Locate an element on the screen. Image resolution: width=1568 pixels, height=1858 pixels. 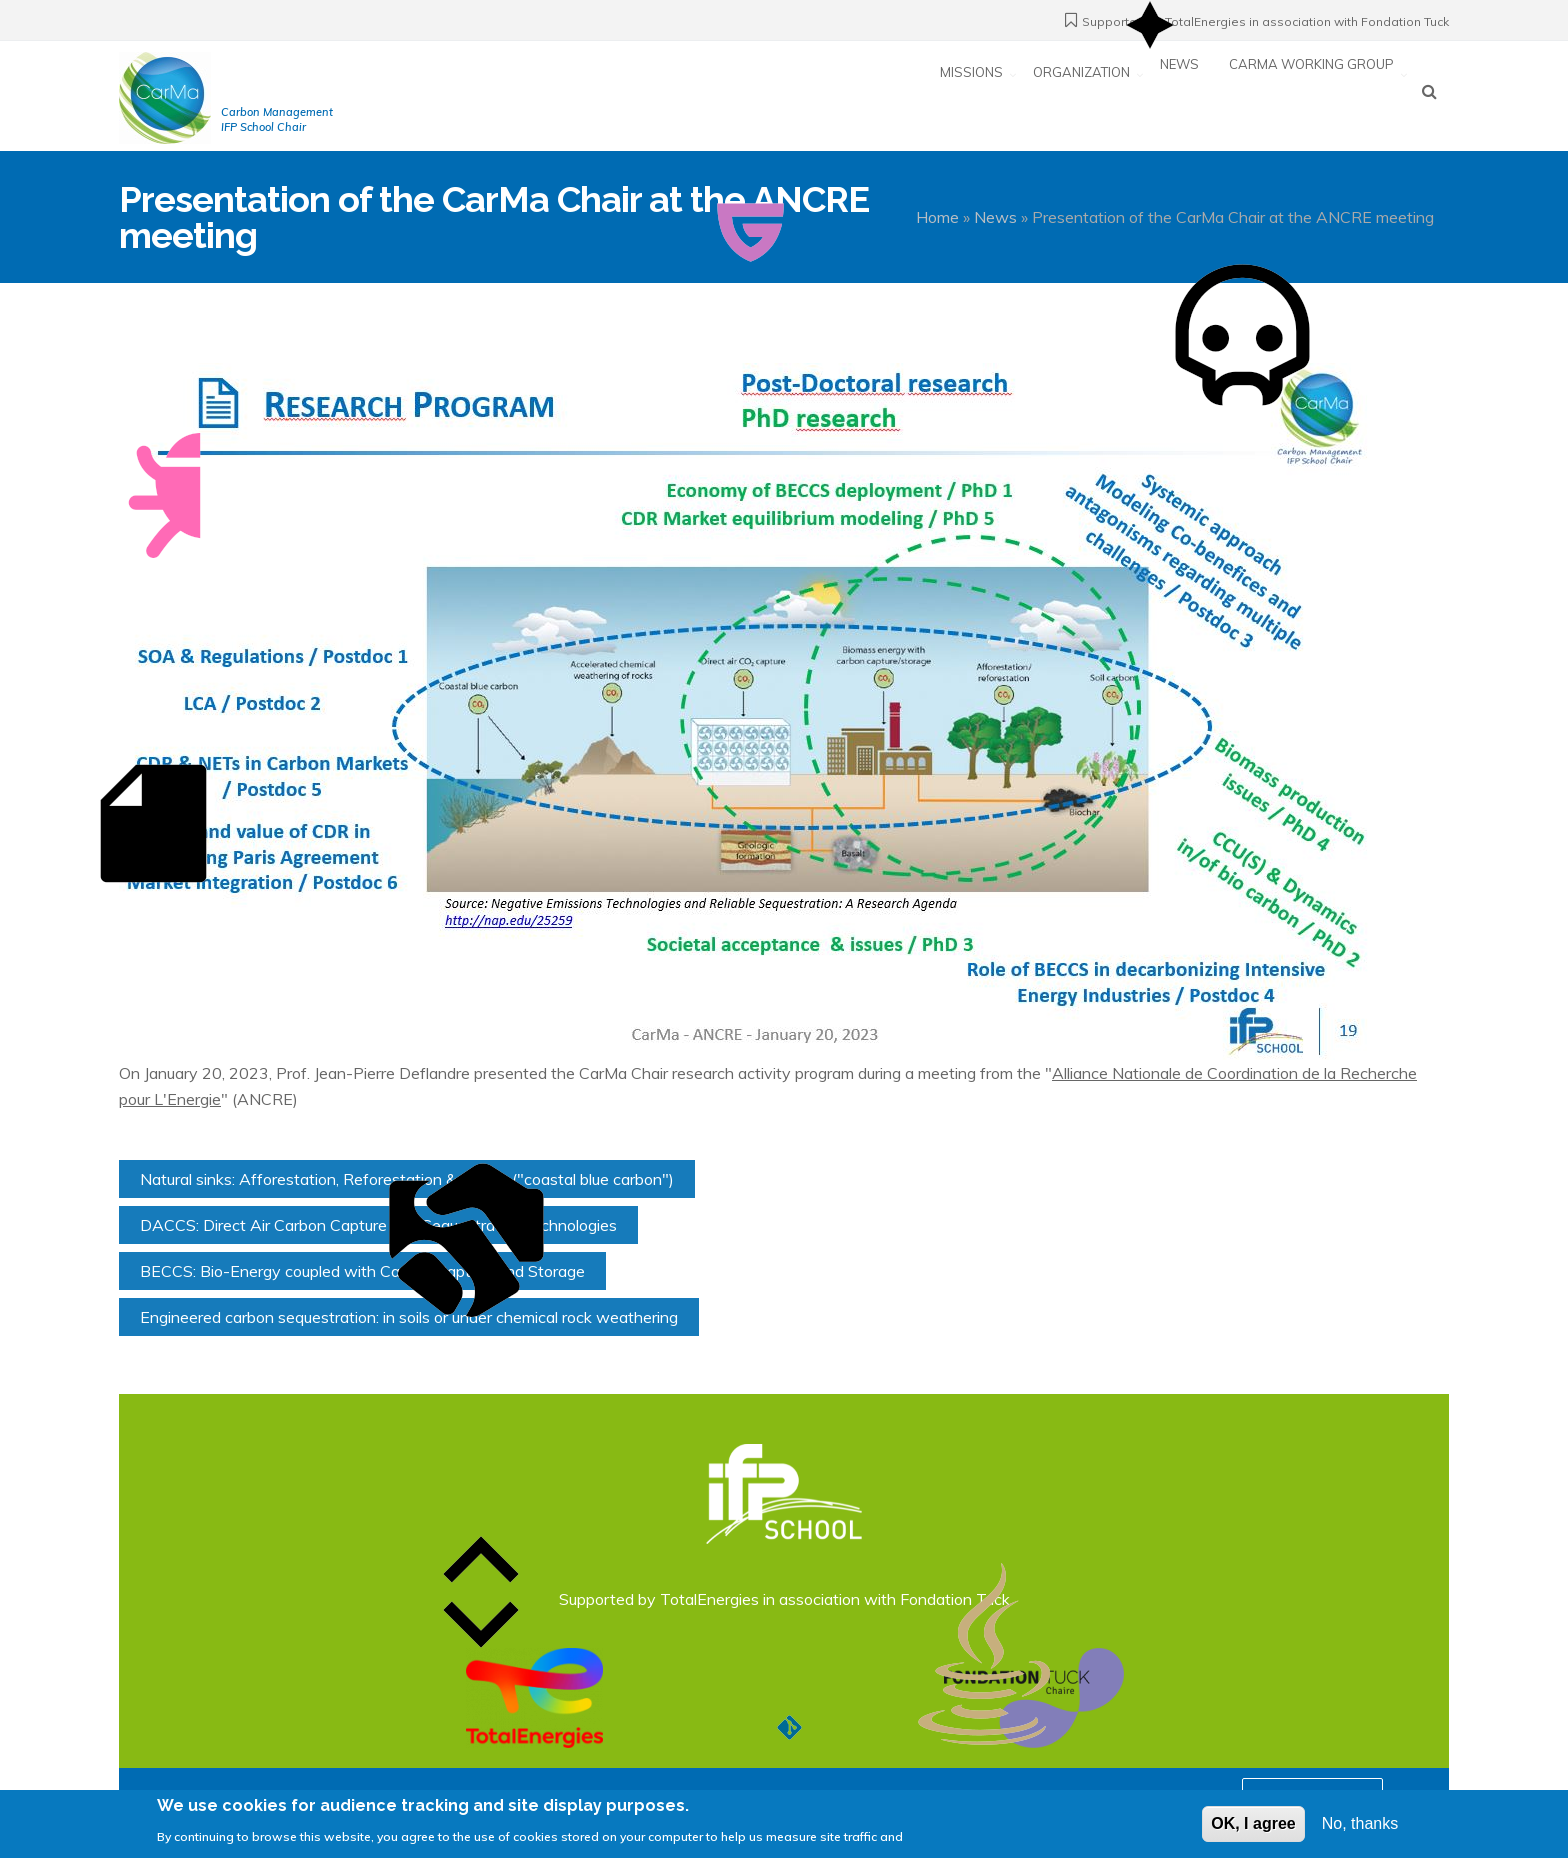
indicates dangerous or hazardous content is located at coordinates (1242, 331).